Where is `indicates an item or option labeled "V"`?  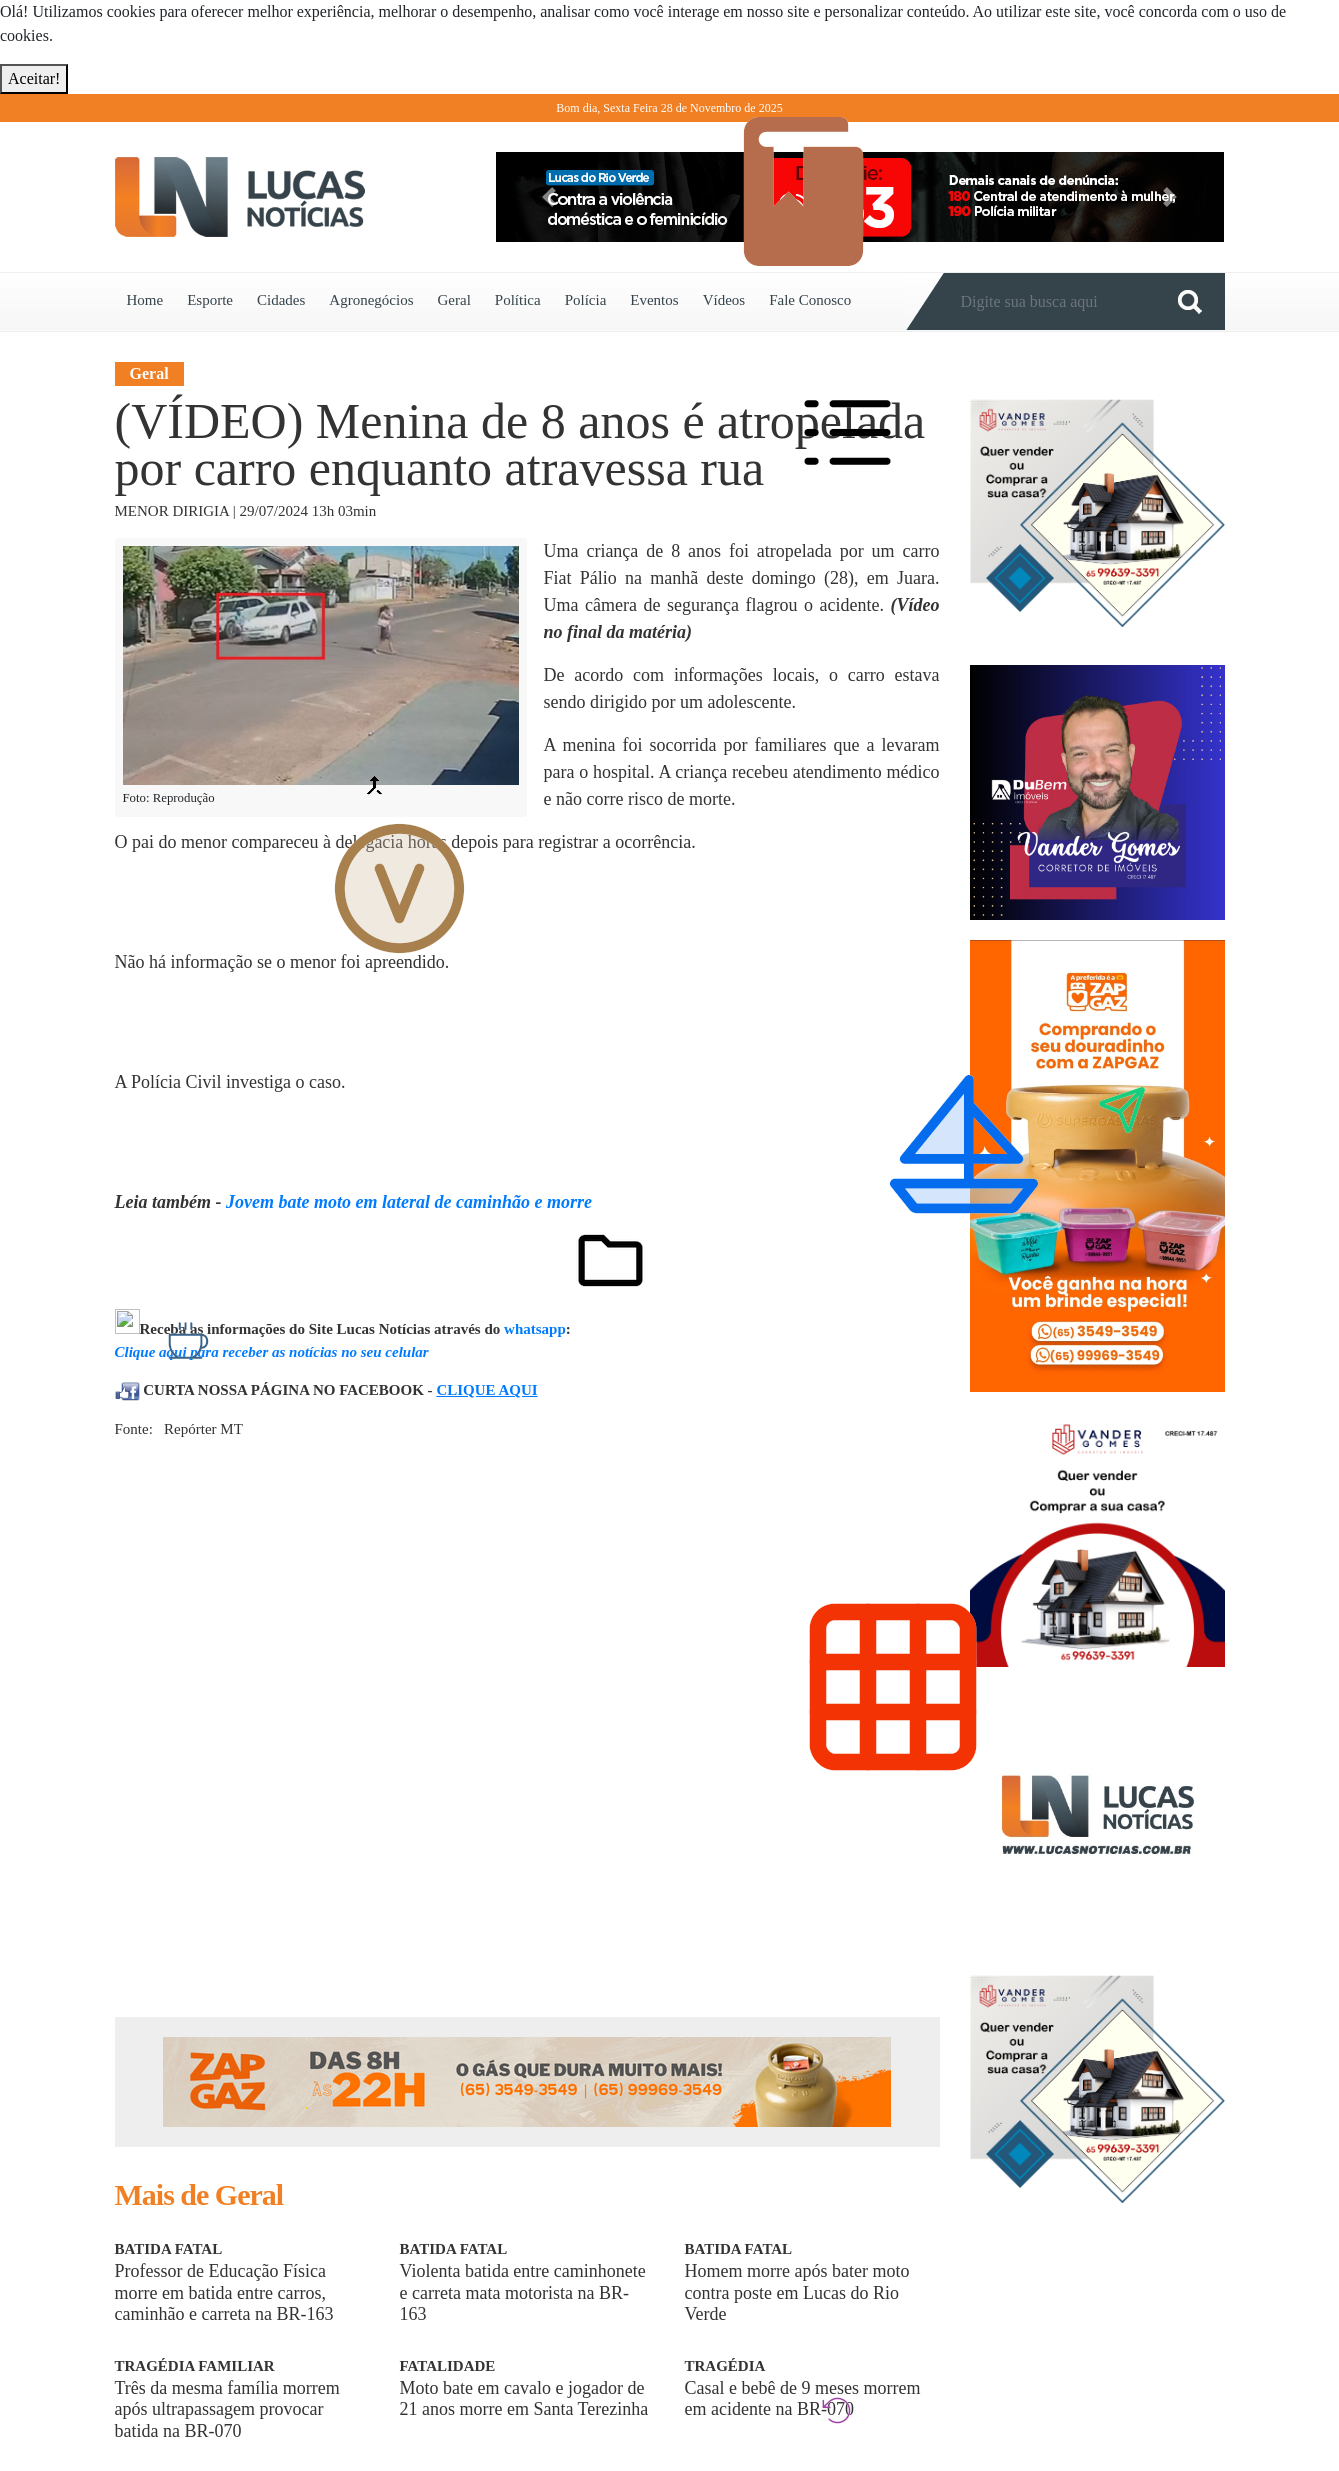 indicates an item or option labeled "V" is located at coordinates (399, 888).